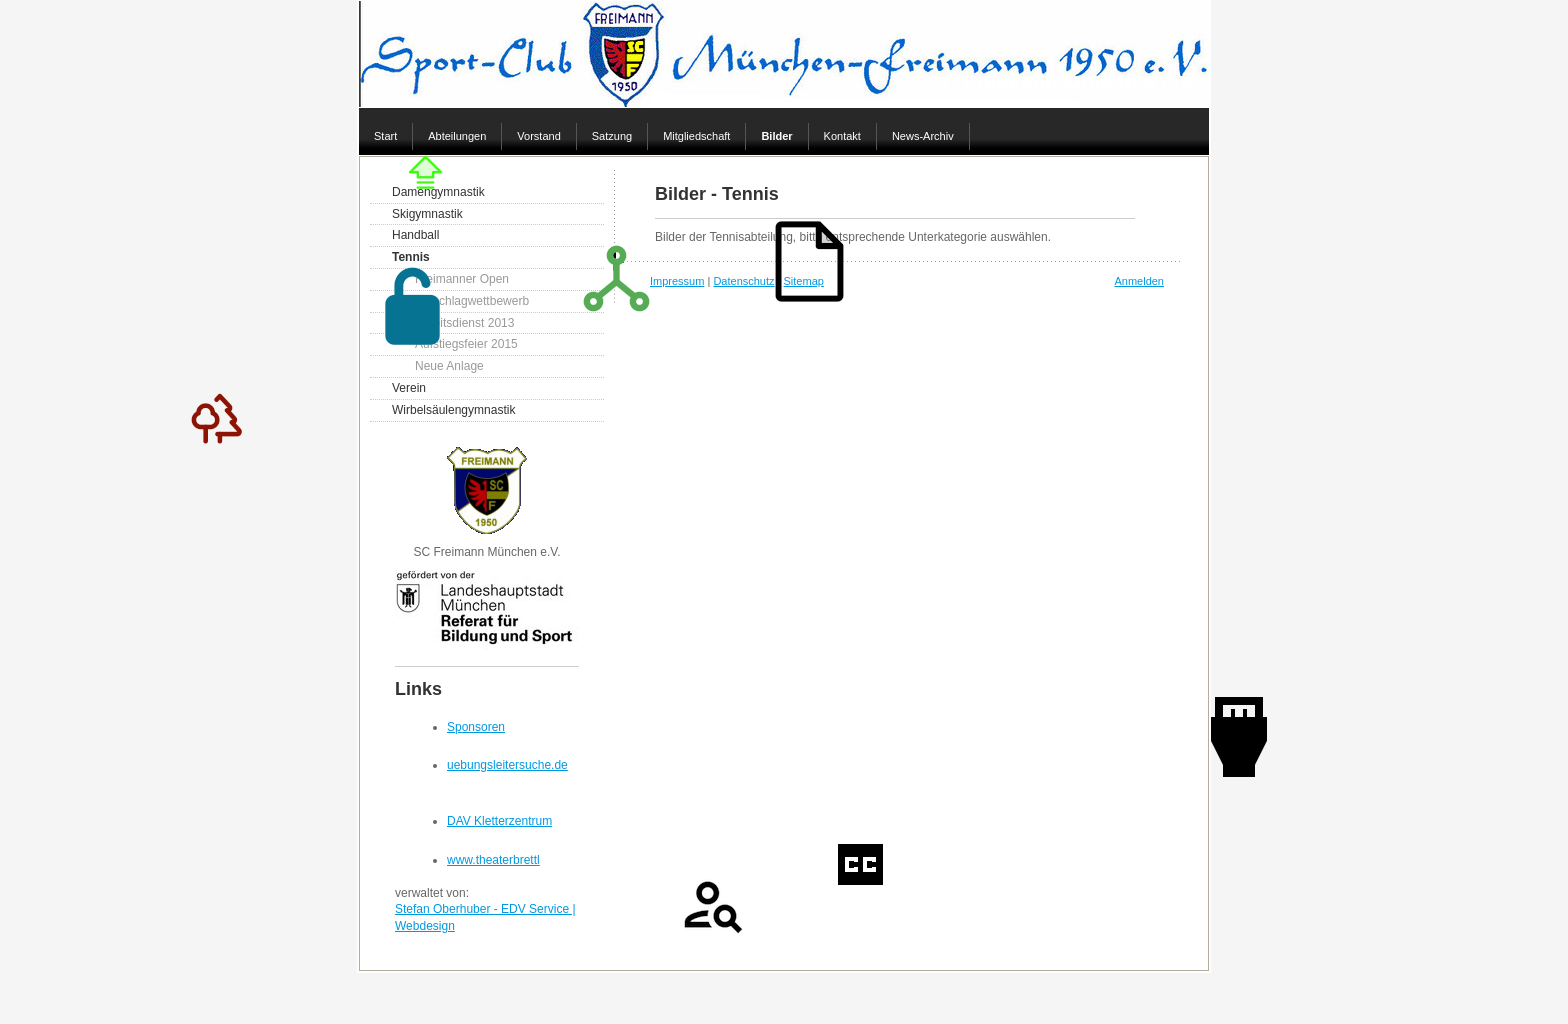  Describe the element at coordinates (860, 864) in the screenshot. I see `enable closed captions for video content` at that location.